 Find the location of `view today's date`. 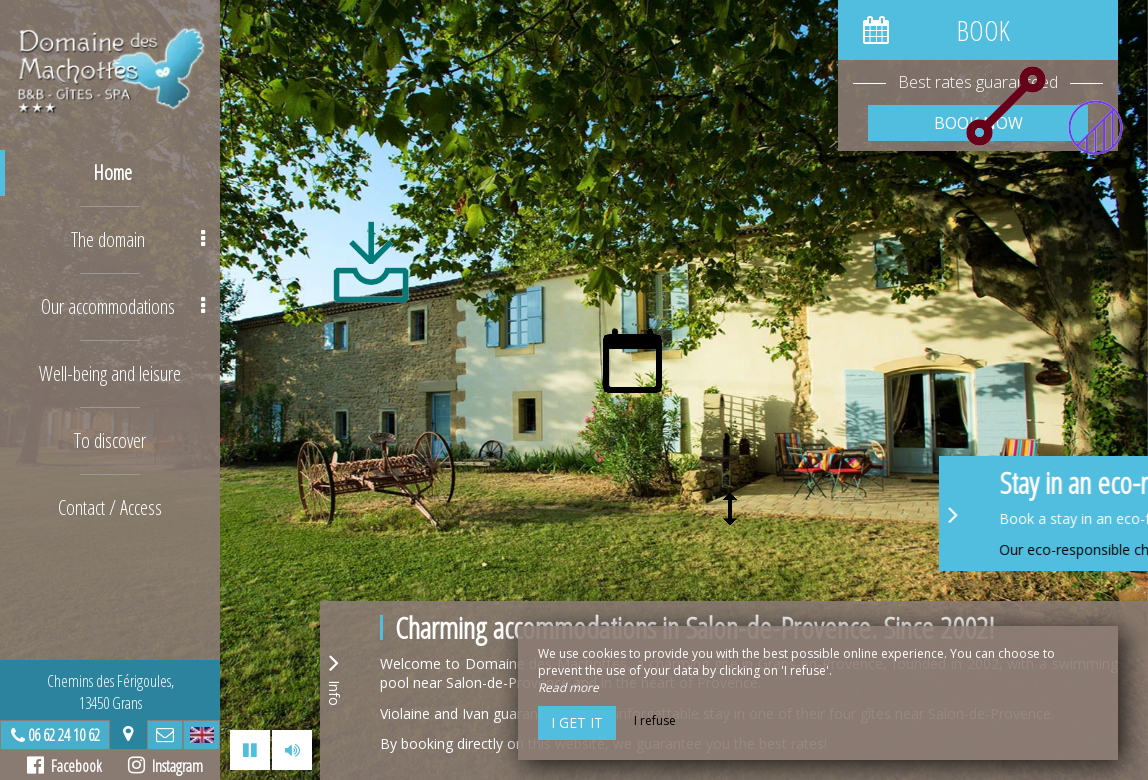

view today's date is located at coordinates (632, 360).